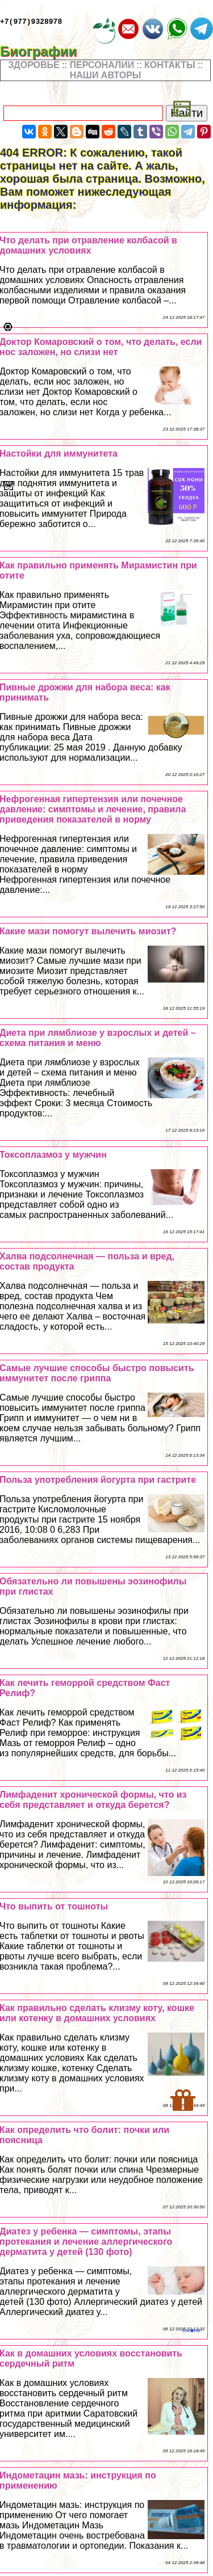 This screenshot has width=213, height=2576. Describe the element at coordinates (183, 2101) in the screenshot. I see `view or redeem a gift` at that location.